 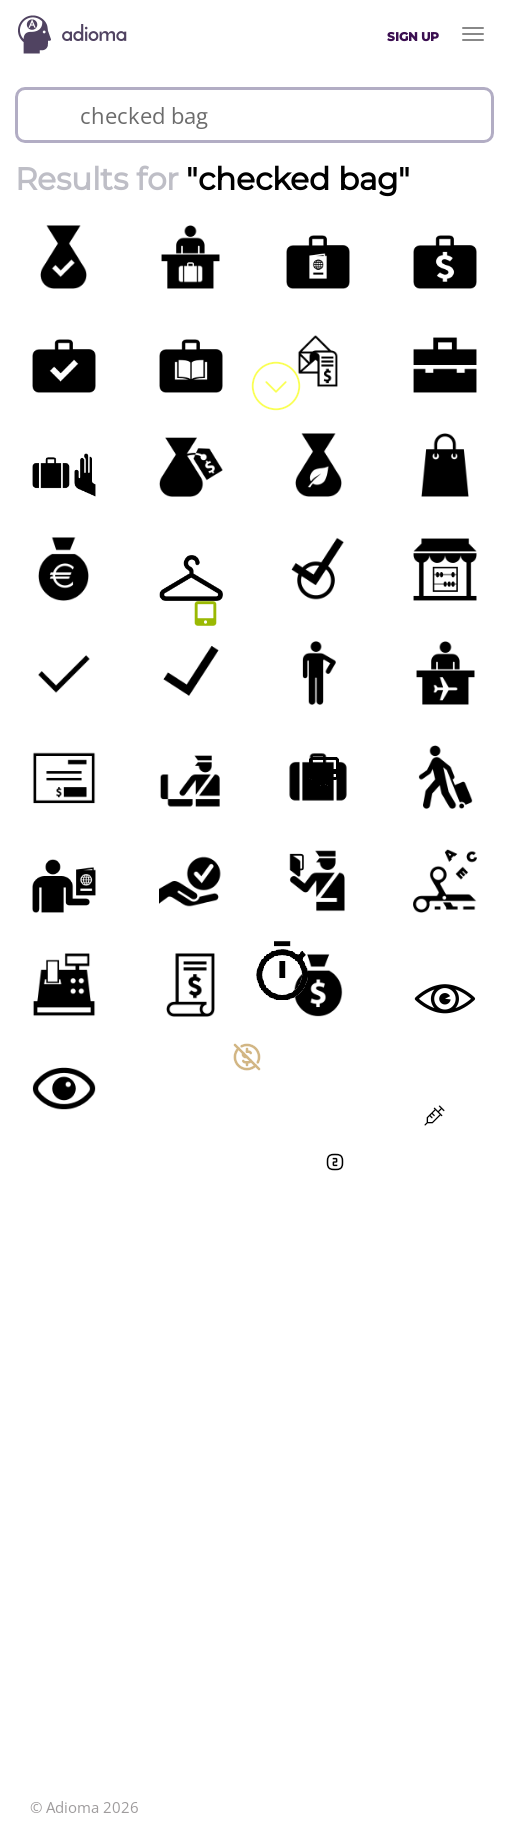 What do you see at coordinates (282, 972) in the screenshot?
I see `set a countdown timer` at bounding box center [282, 972].